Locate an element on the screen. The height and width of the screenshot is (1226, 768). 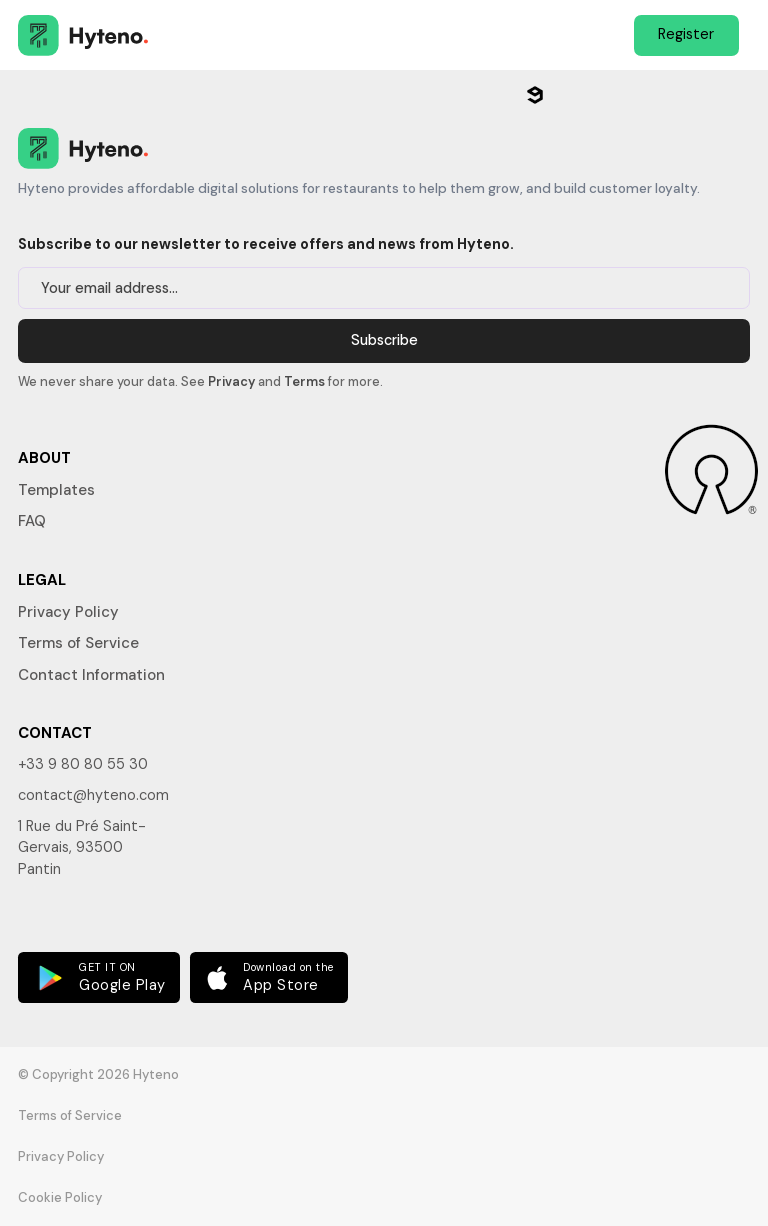
open the 9GAG app is located at coordinates (535, 95).